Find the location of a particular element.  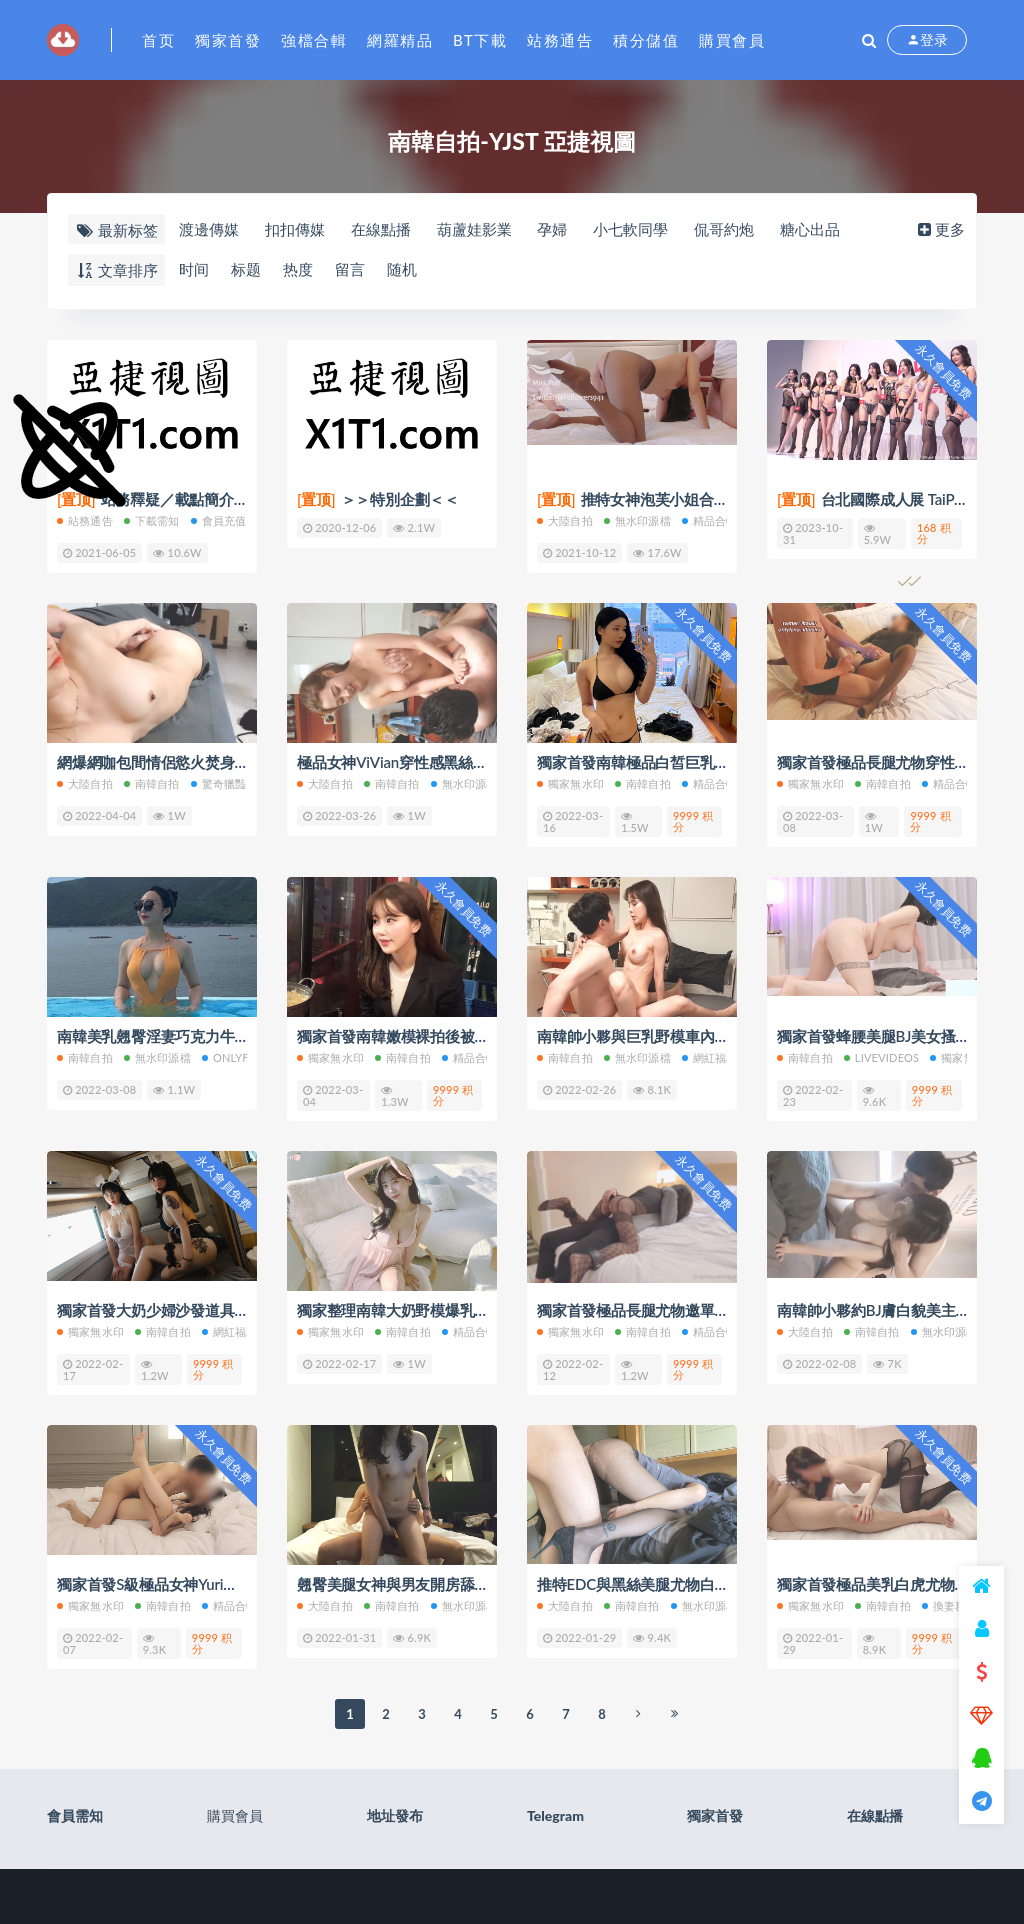

indicates all items have been completed or verified is located at coordinates (909, 581).